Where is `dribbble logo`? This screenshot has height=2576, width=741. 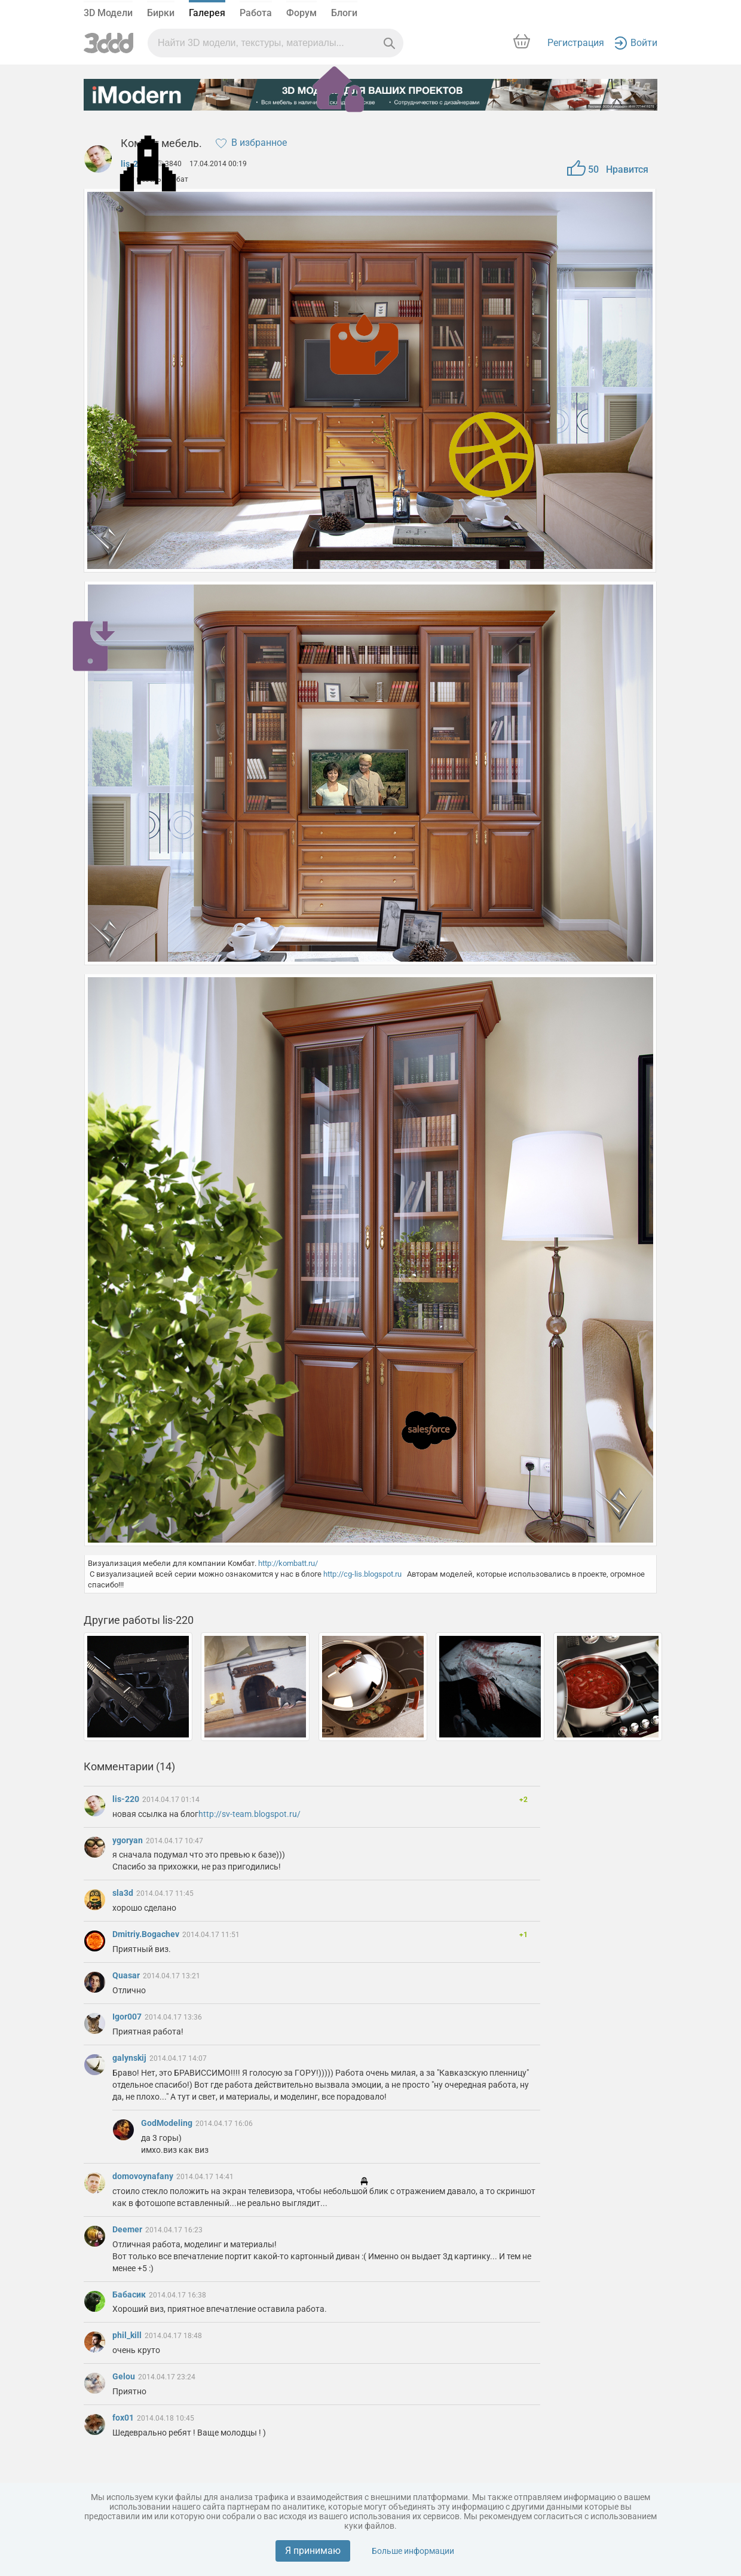 dribbble logo is located at coordinates (491, 454).